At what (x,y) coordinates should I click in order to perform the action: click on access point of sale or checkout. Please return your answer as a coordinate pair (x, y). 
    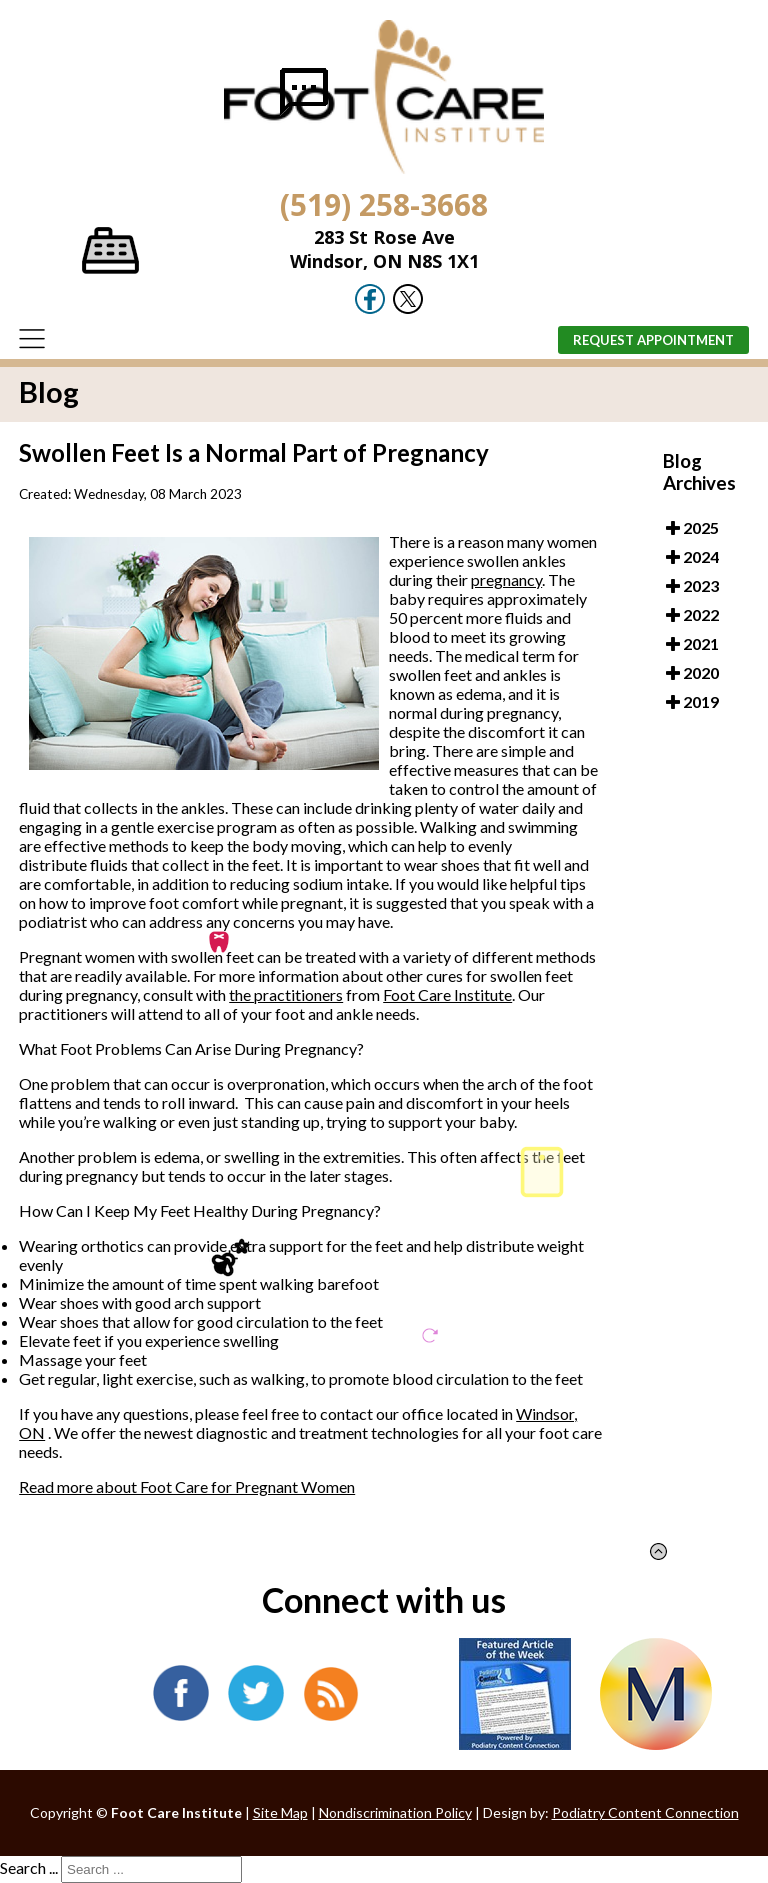
    Looking at the image, I should click on (110, 253).